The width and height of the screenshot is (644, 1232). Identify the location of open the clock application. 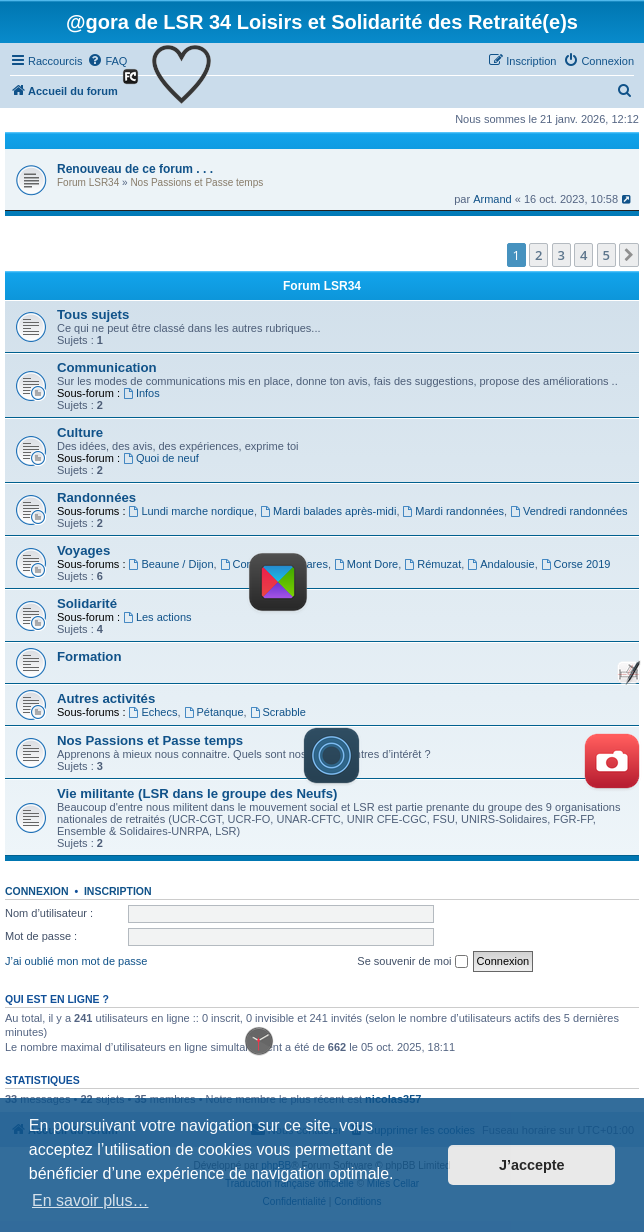
(259, 1041).